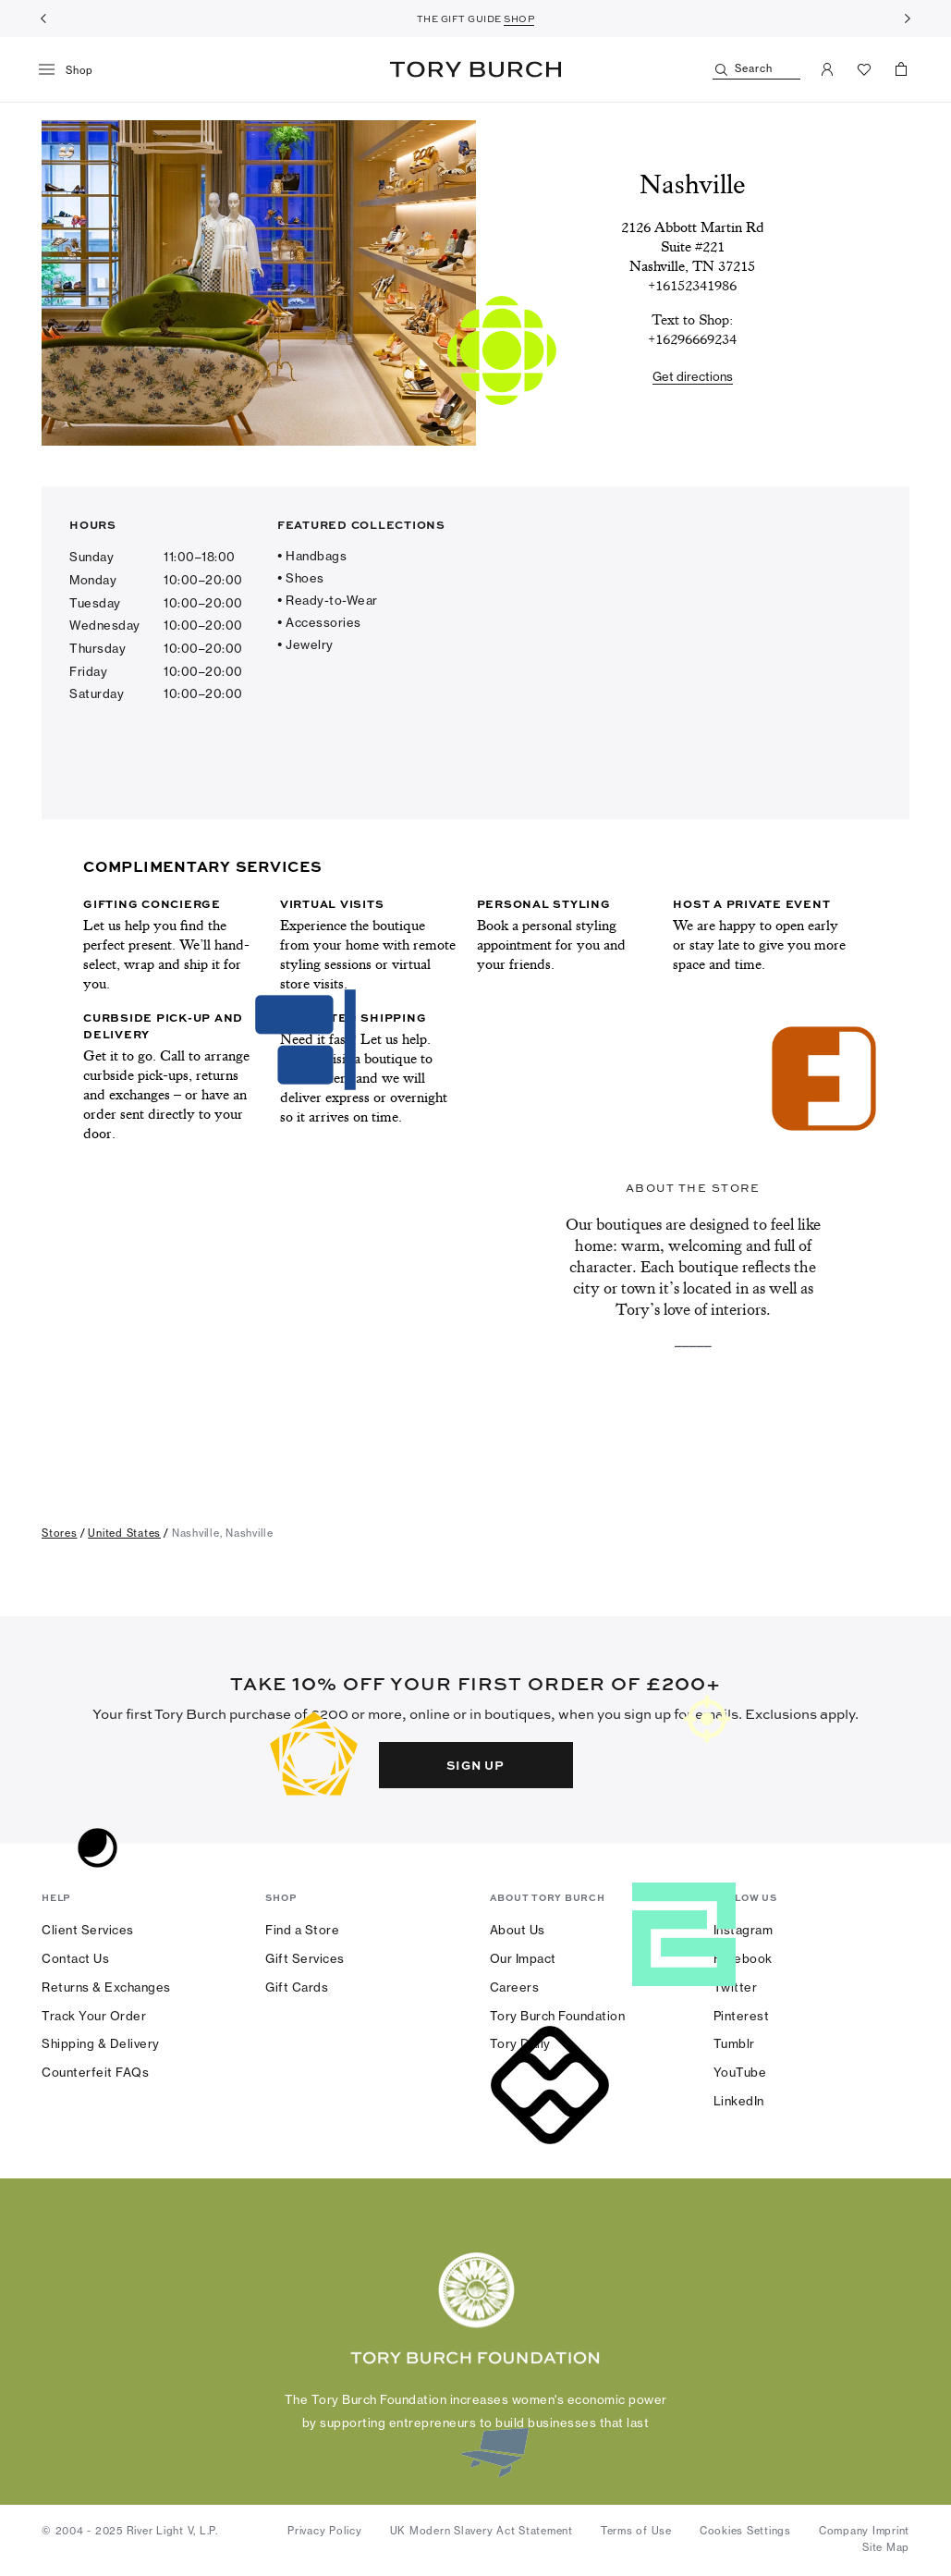 This screenshot has height=2576, width=951. I want to click on adjust display contrast settings, so click(97, 1847).